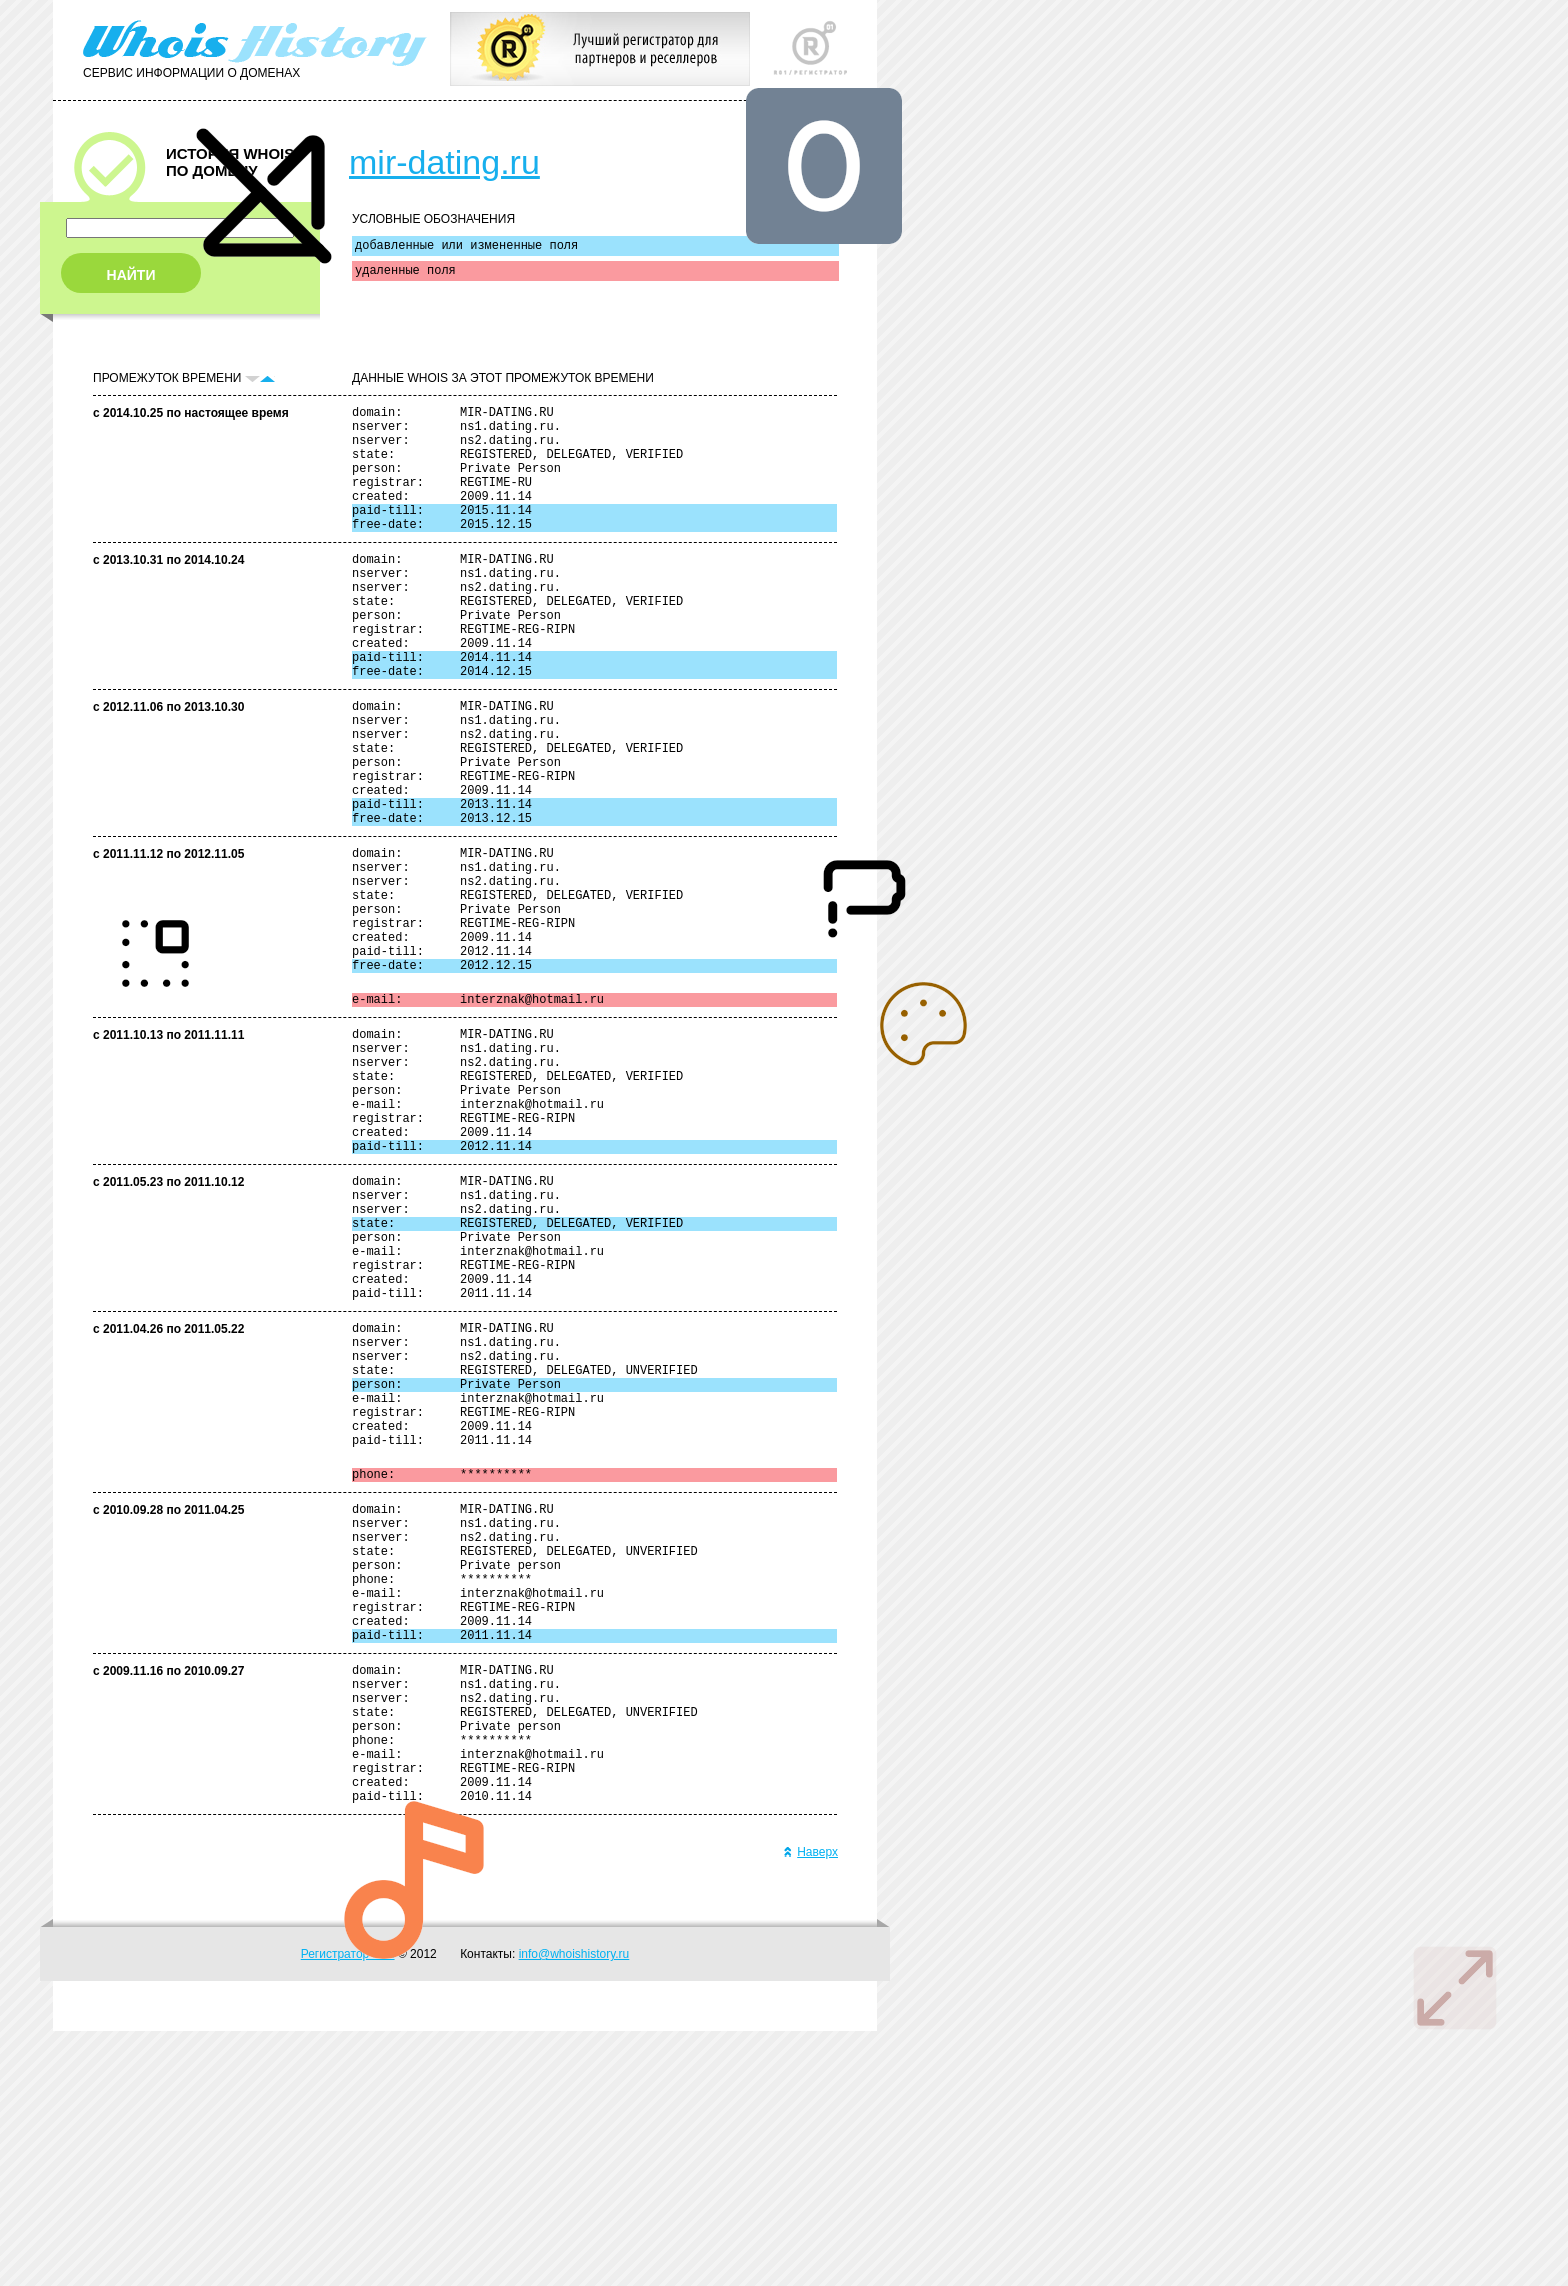 This screenshot has height=2286, width=1568. What do you see at coordinates (824, 166) in the screenshot?
I see `indicates zero or no items` at bounding box center [824, 166].